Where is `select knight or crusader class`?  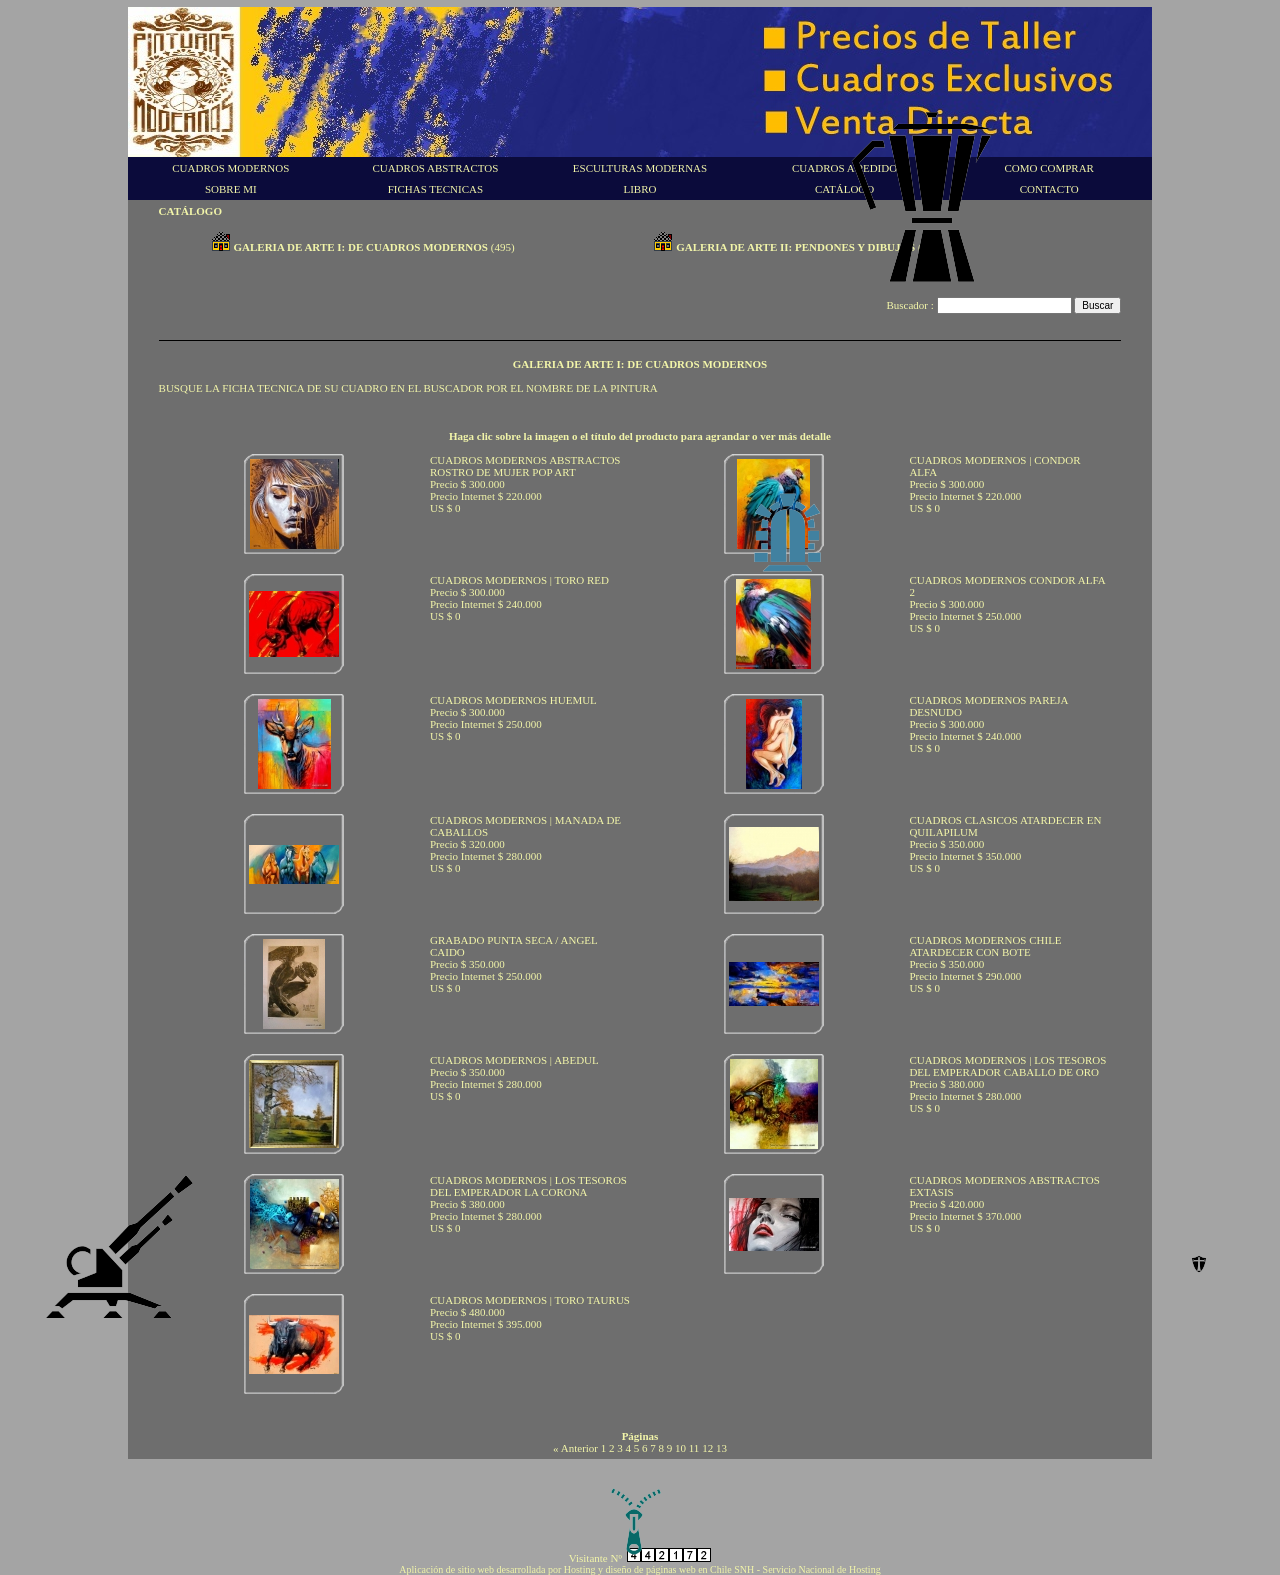
select knight or crusader class is located at coordinates (1199, 1264).